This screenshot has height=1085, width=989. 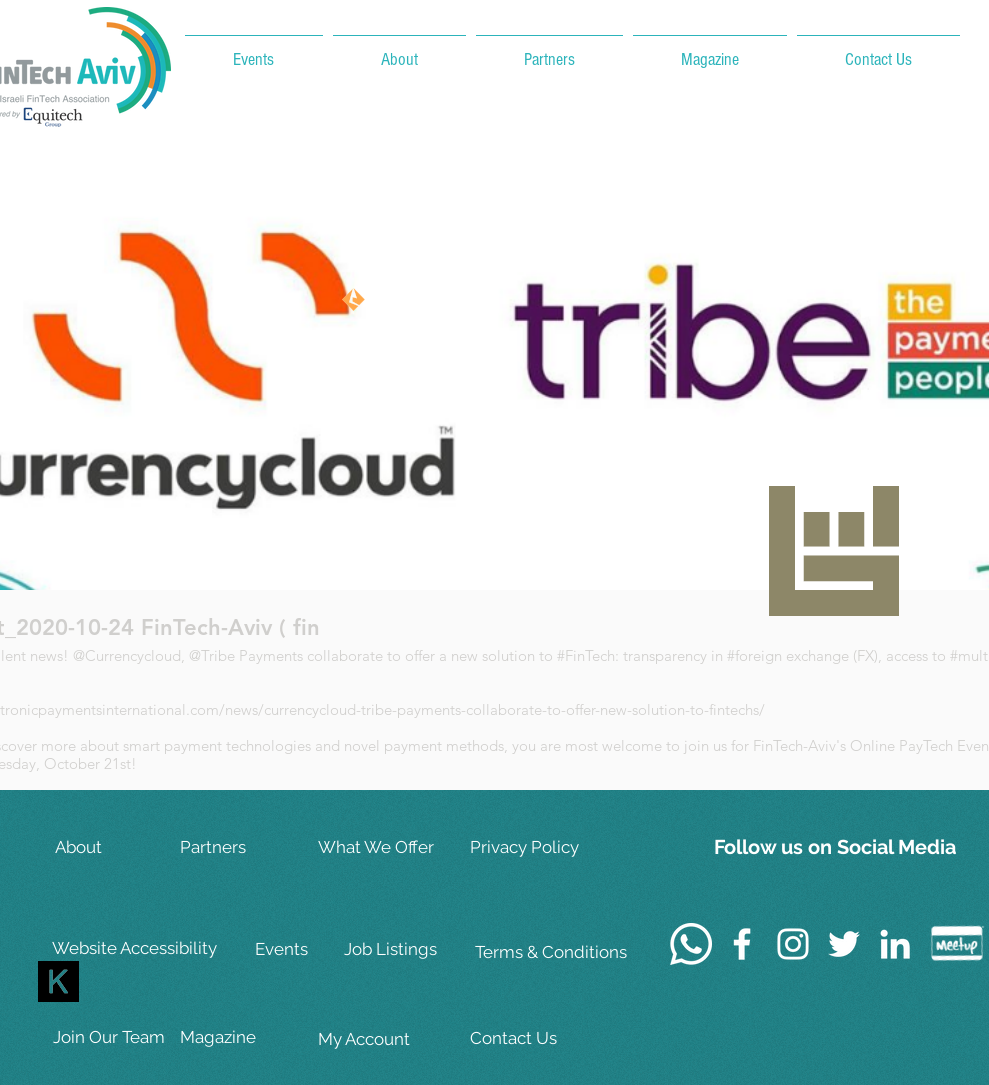 What do you see at coordinates (58, 981) in the screenshot?
I see `Keras deep learning framework logo` at bounding box center [58, 981].